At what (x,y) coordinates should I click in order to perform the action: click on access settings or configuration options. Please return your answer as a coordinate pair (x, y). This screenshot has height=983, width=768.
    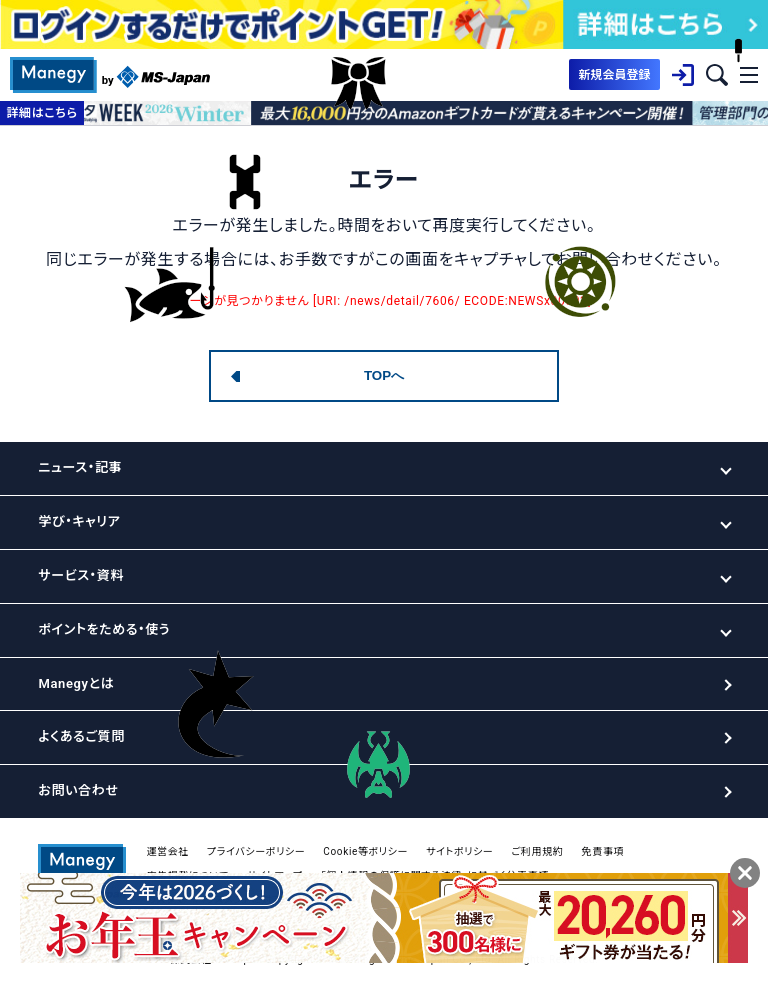
    Looking at the image, I should click on (245, 182).